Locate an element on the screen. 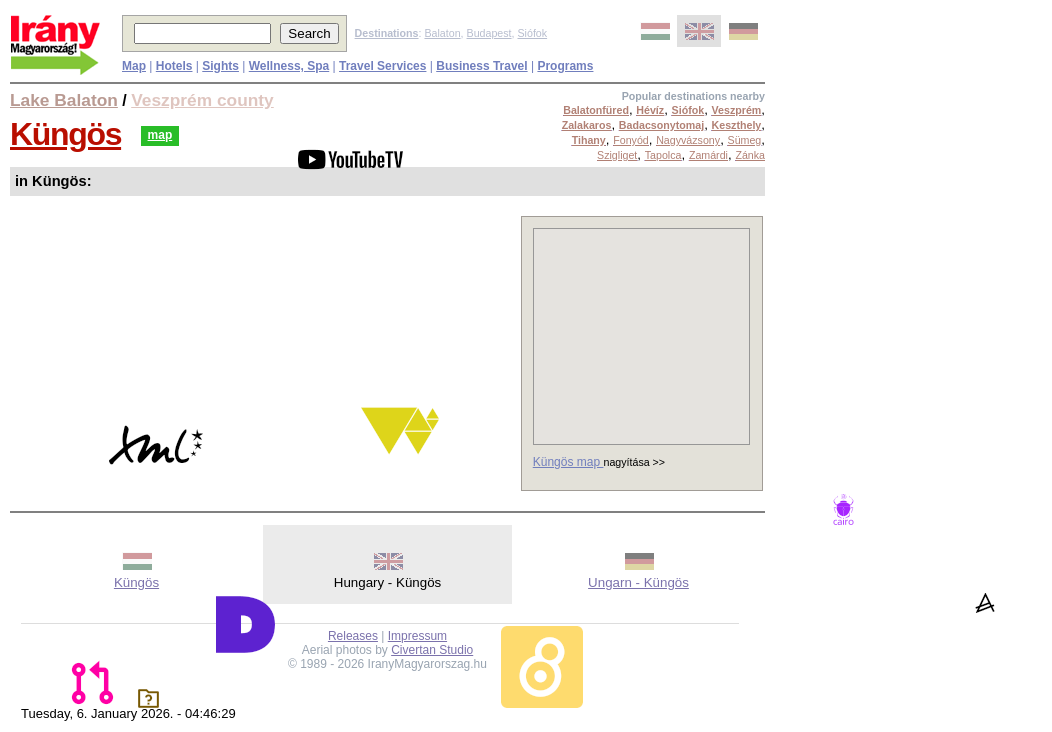 This screenshot has height=732, width=1052. Cairo graphics library logo is located at coordinates (843, 509).